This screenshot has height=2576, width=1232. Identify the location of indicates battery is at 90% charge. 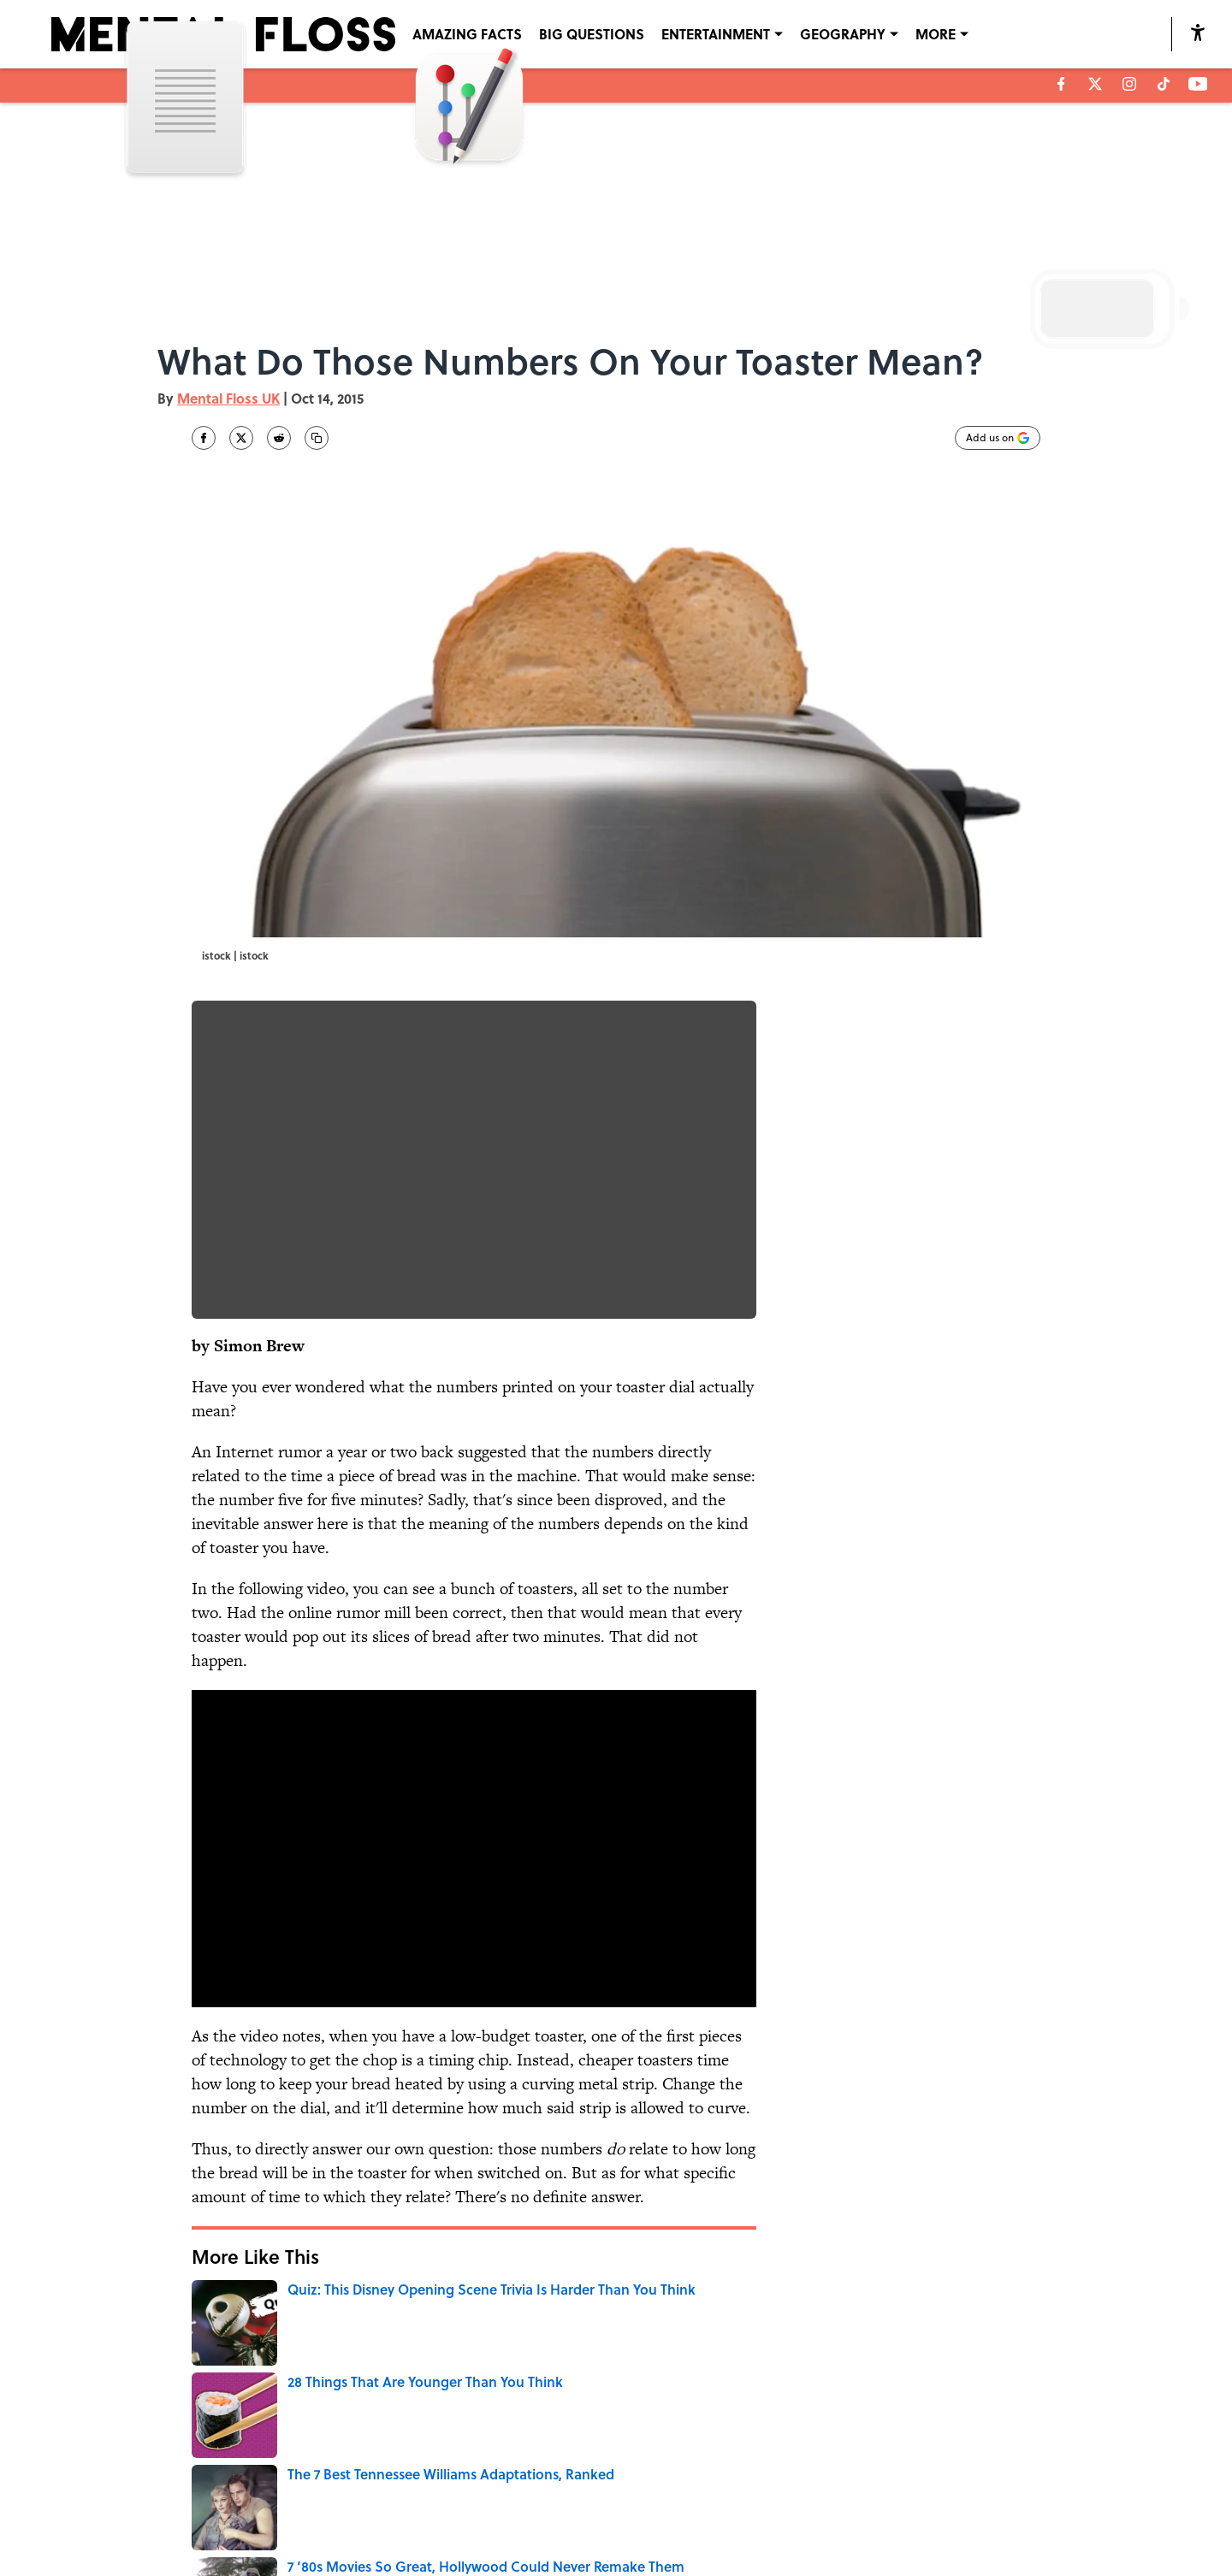
(1110, 309).